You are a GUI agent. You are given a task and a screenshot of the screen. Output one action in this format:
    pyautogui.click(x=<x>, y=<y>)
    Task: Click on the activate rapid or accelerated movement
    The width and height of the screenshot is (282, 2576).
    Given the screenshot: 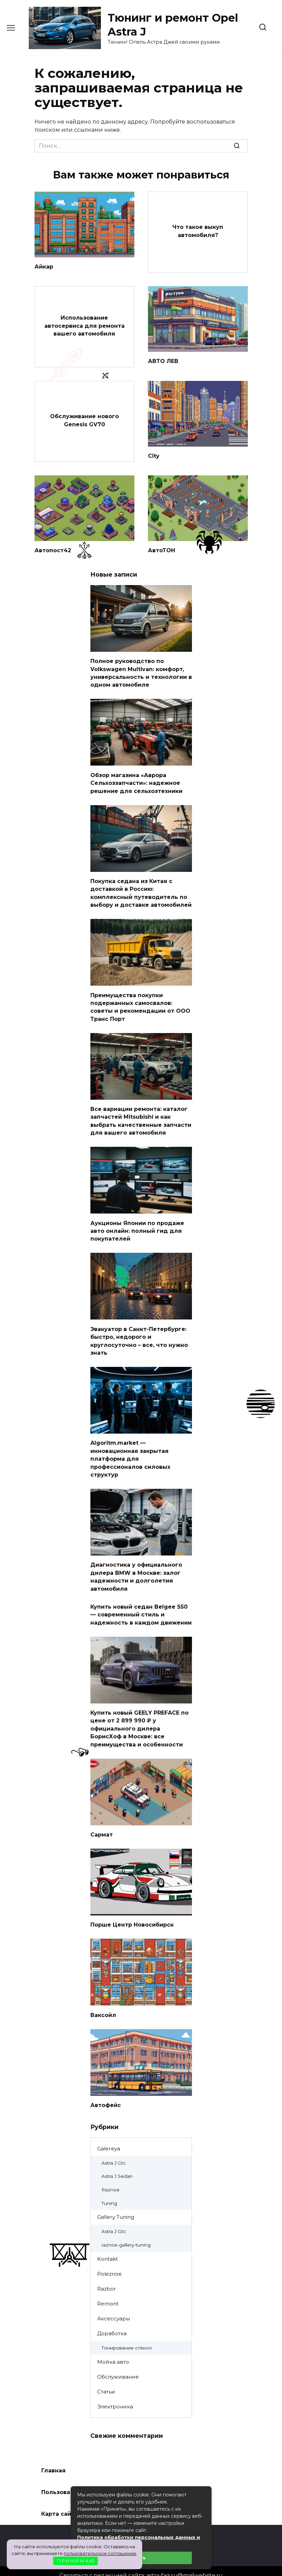 What is the action you would take?
    pyautogui.click(x=105, y=375)
    